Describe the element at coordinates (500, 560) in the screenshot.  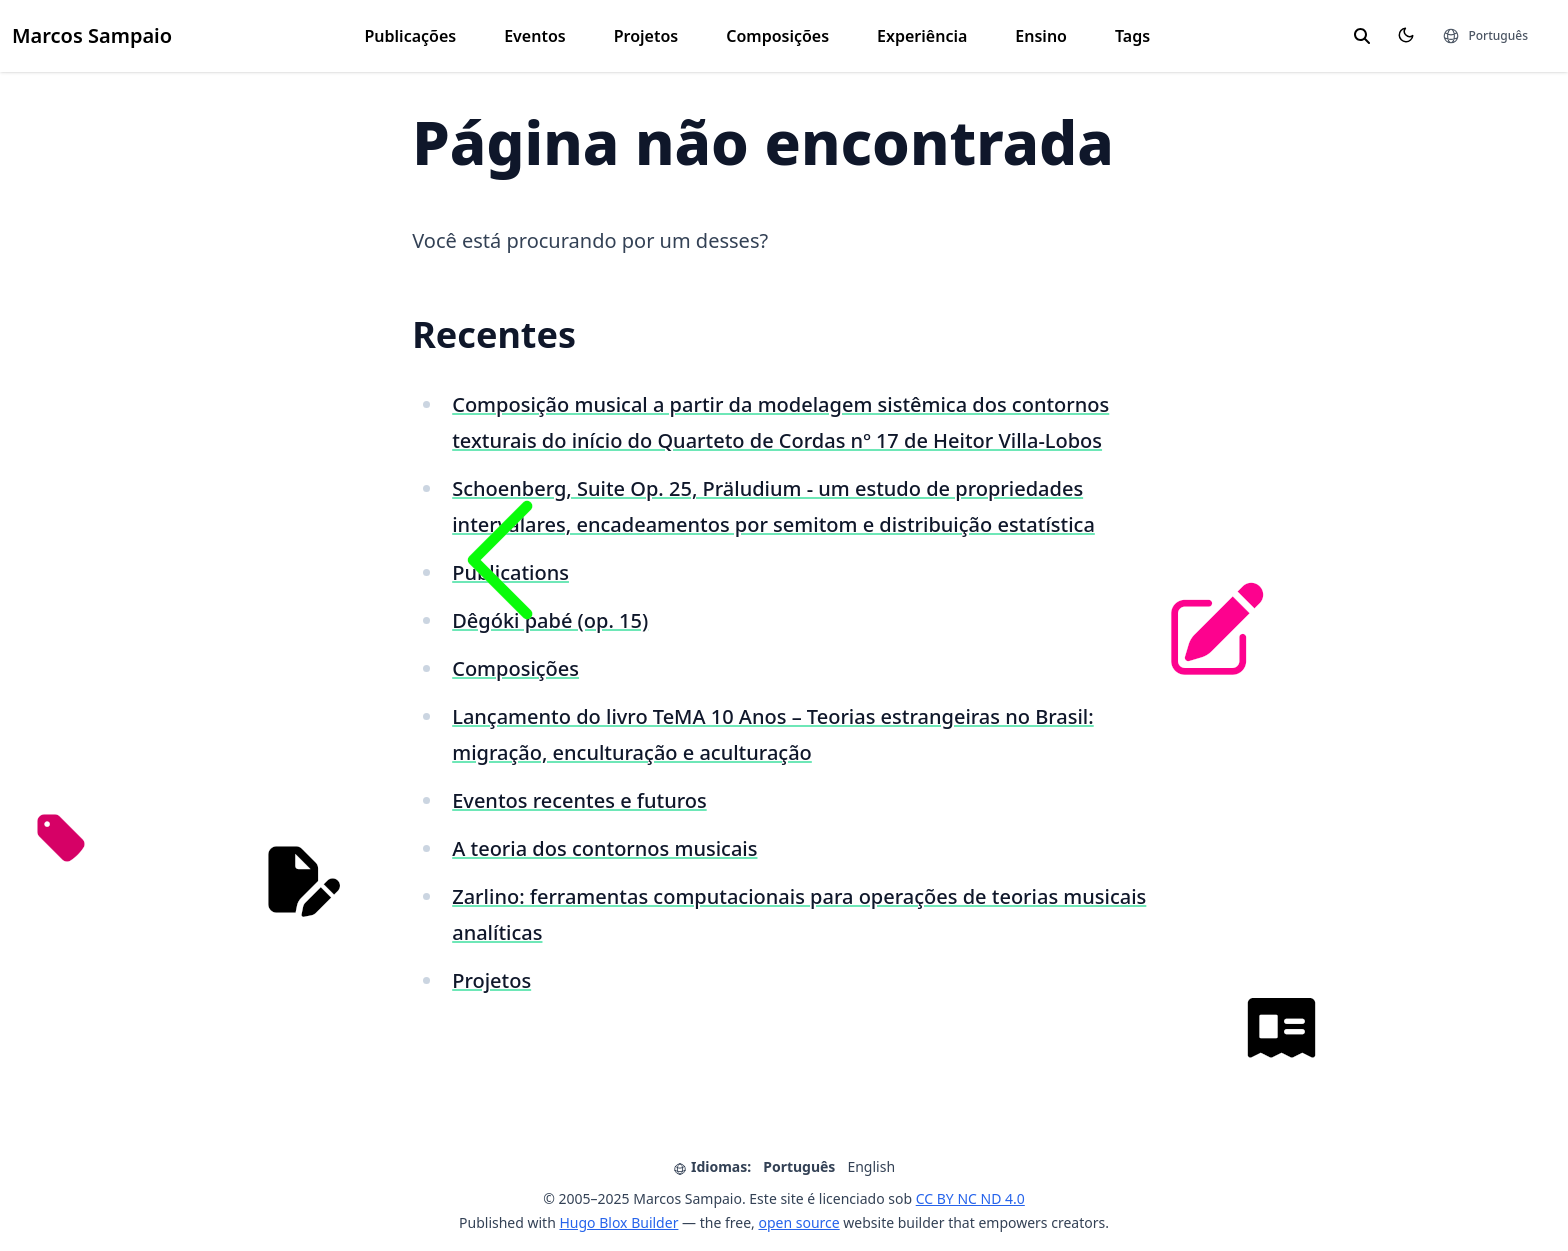
I see `go back to the previous screen` at that location.